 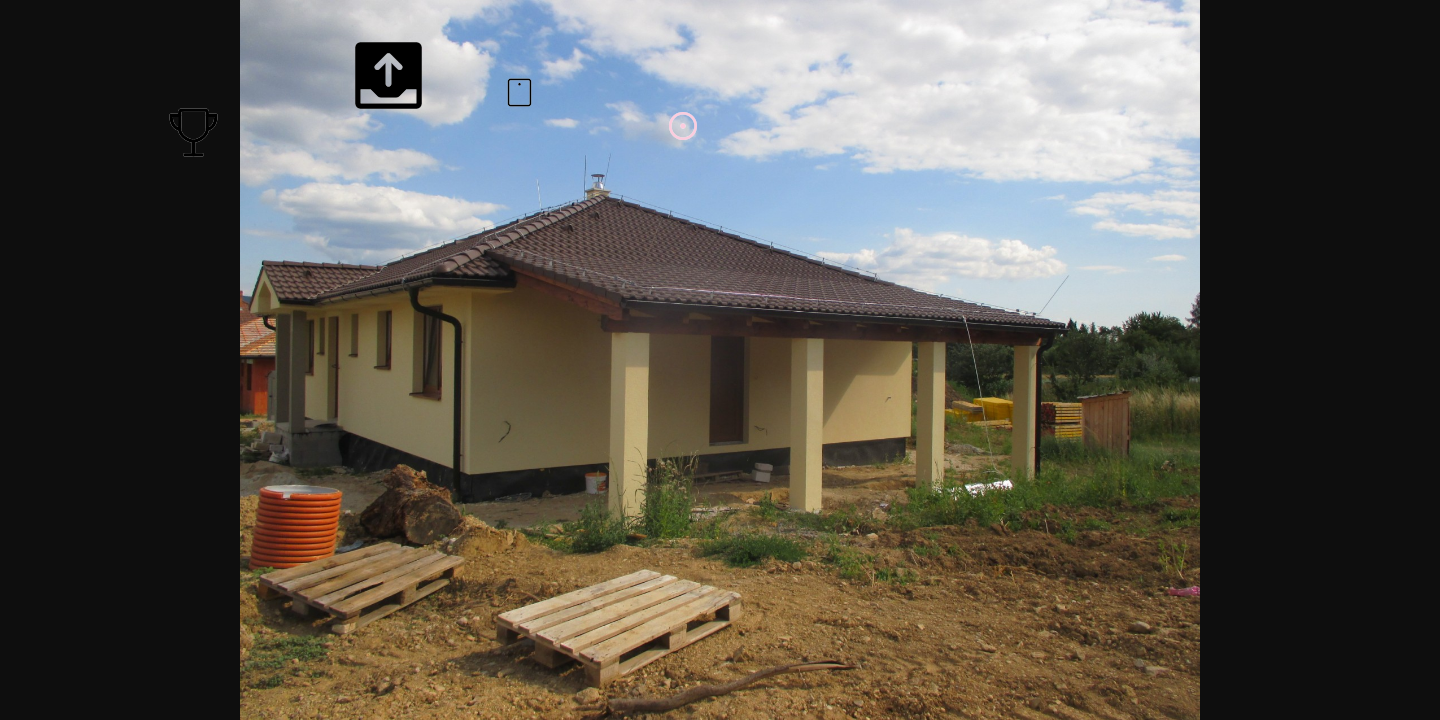 What do you see at coordinates (388, 75) in the screenshot?
I see `upload file to inbox or tray` at bounding box center [388, 75].